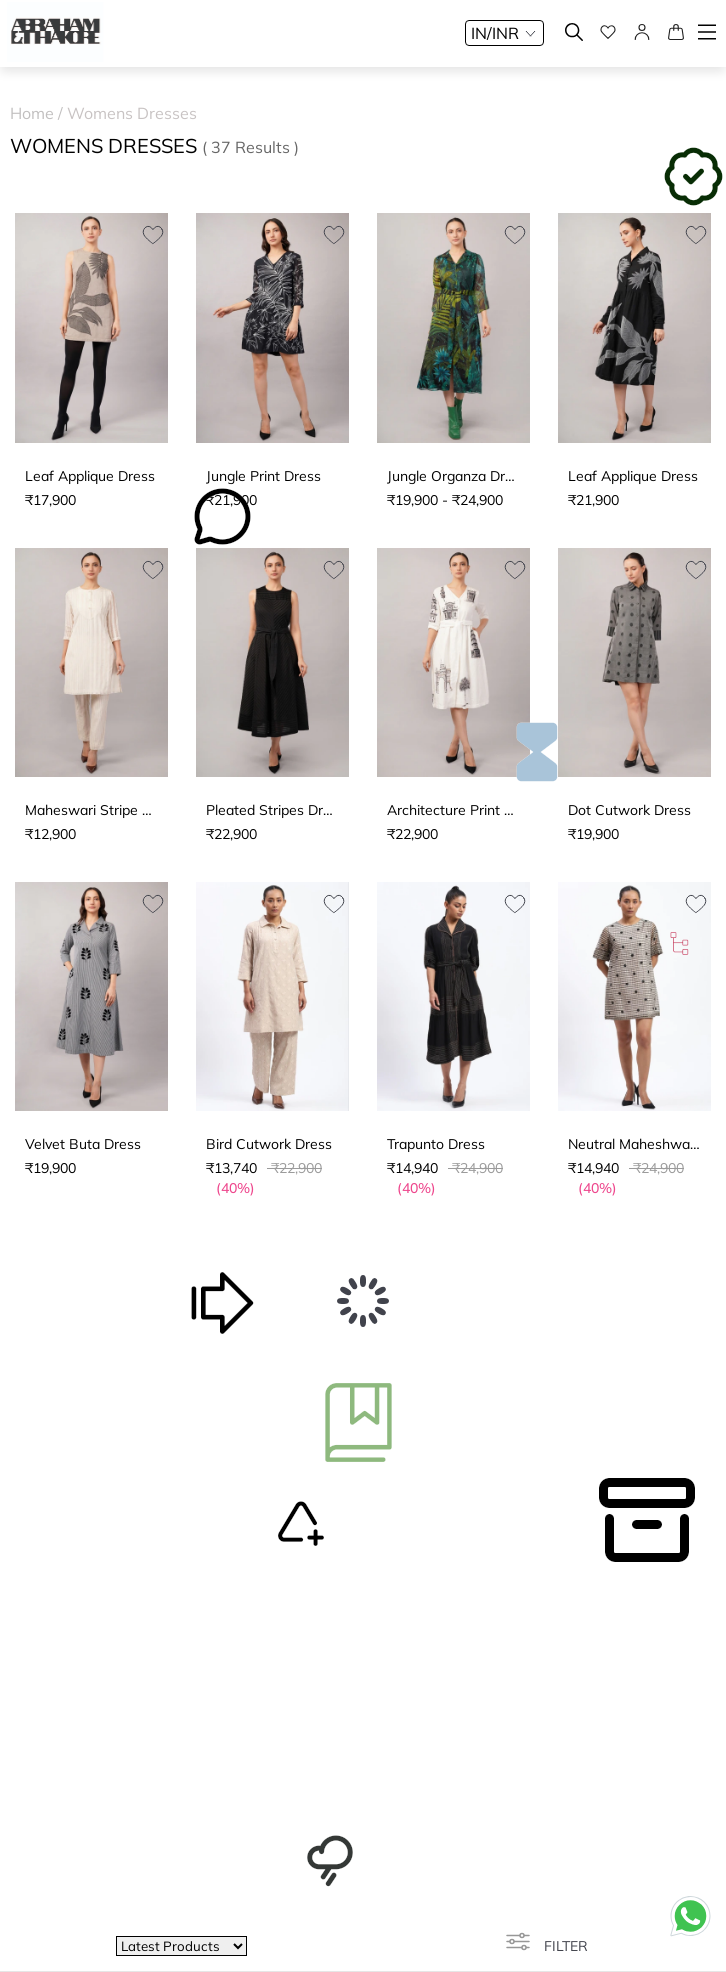 This screenshot has width=726, height=1972. I want to click on archive selected items, so click(647, 1520).